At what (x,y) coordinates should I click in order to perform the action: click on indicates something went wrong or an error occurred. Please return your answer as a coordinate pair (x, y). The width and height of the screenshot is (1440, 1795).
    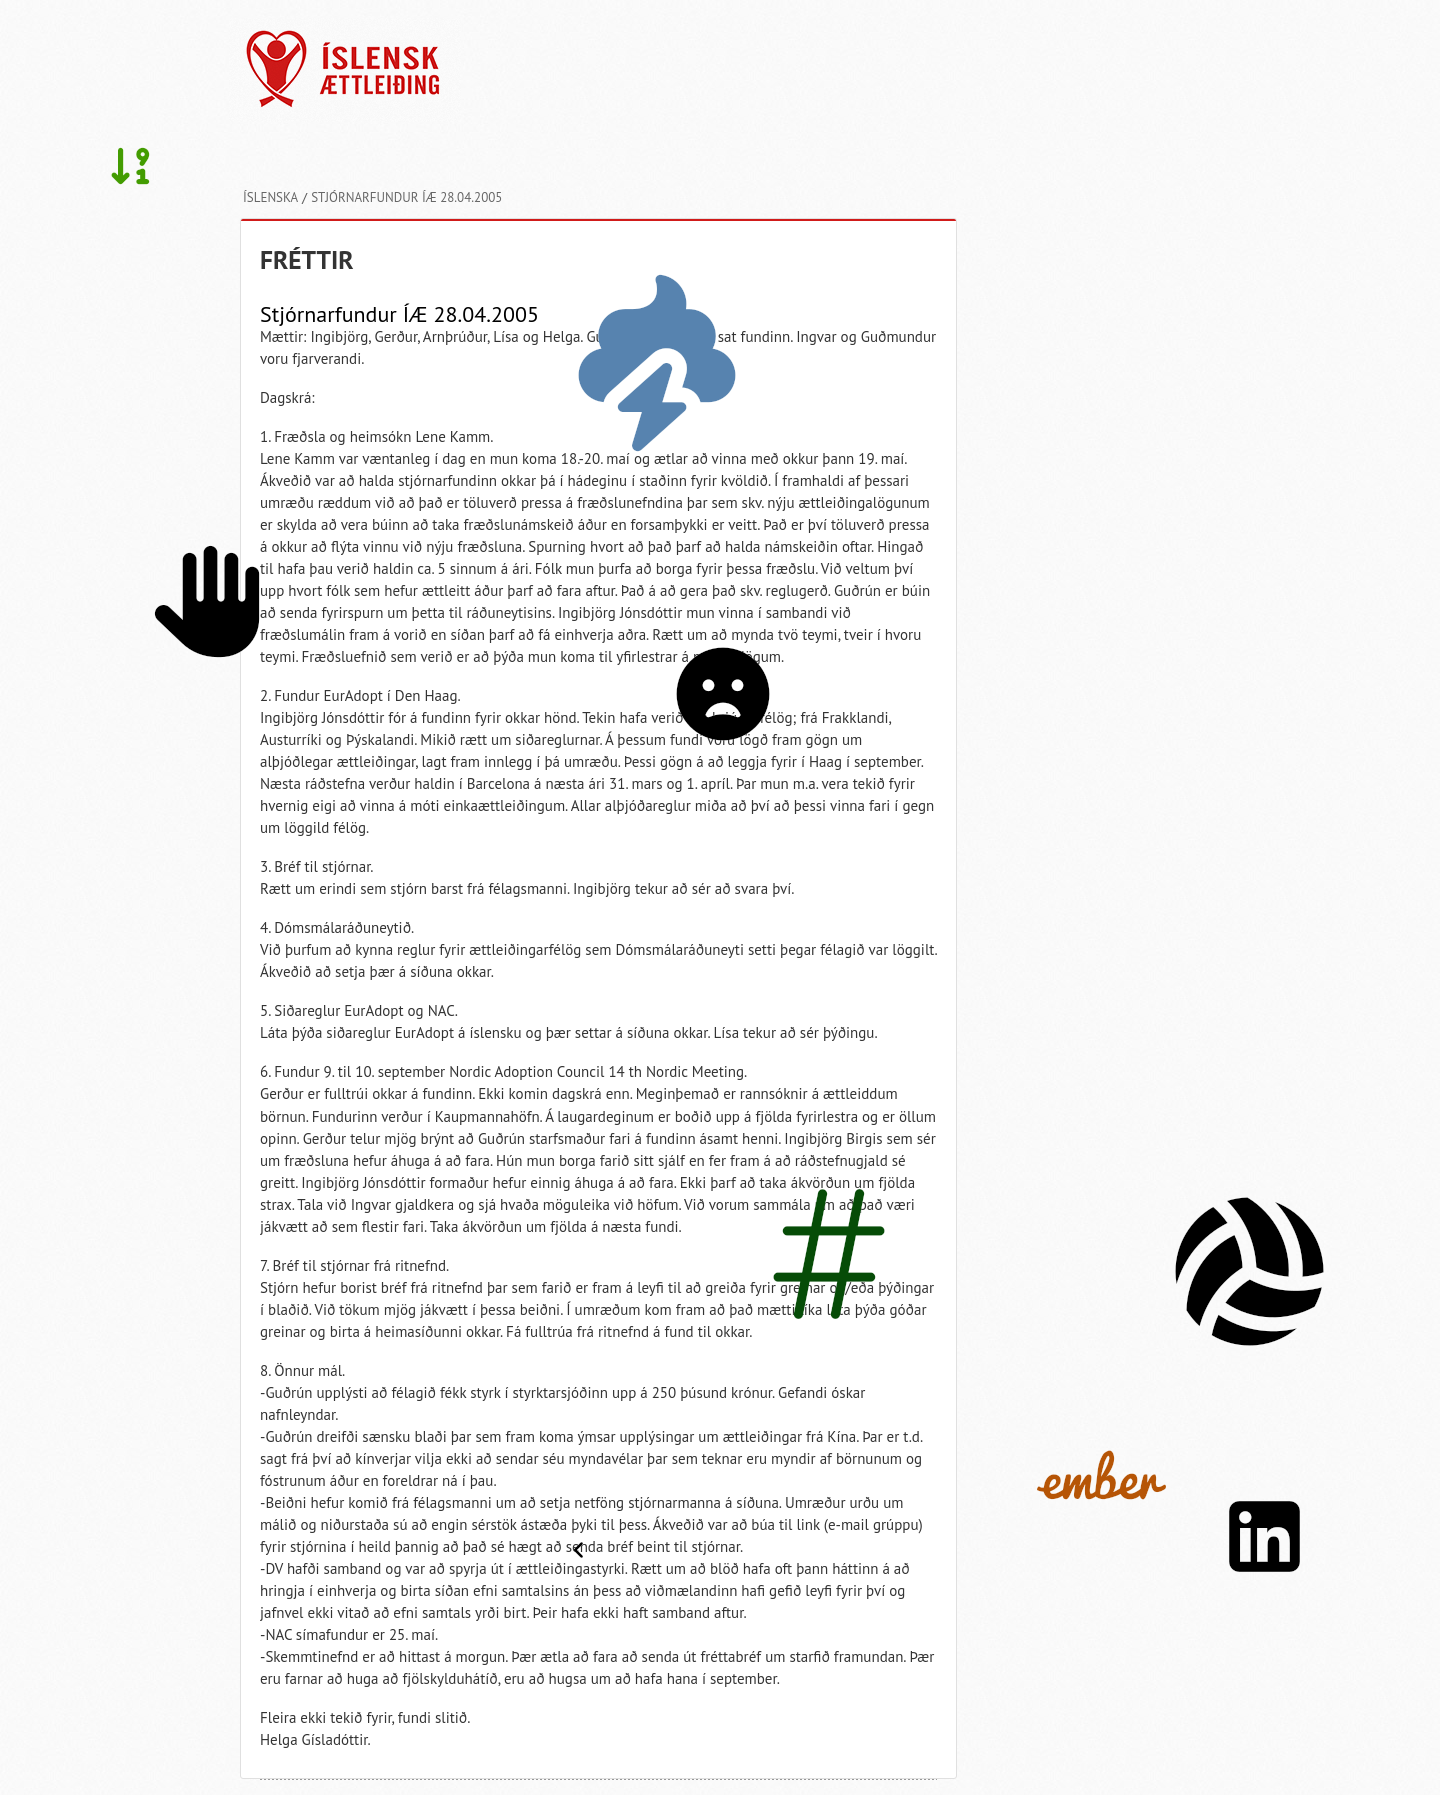
    Looking at the image, I should click on (657, 363).